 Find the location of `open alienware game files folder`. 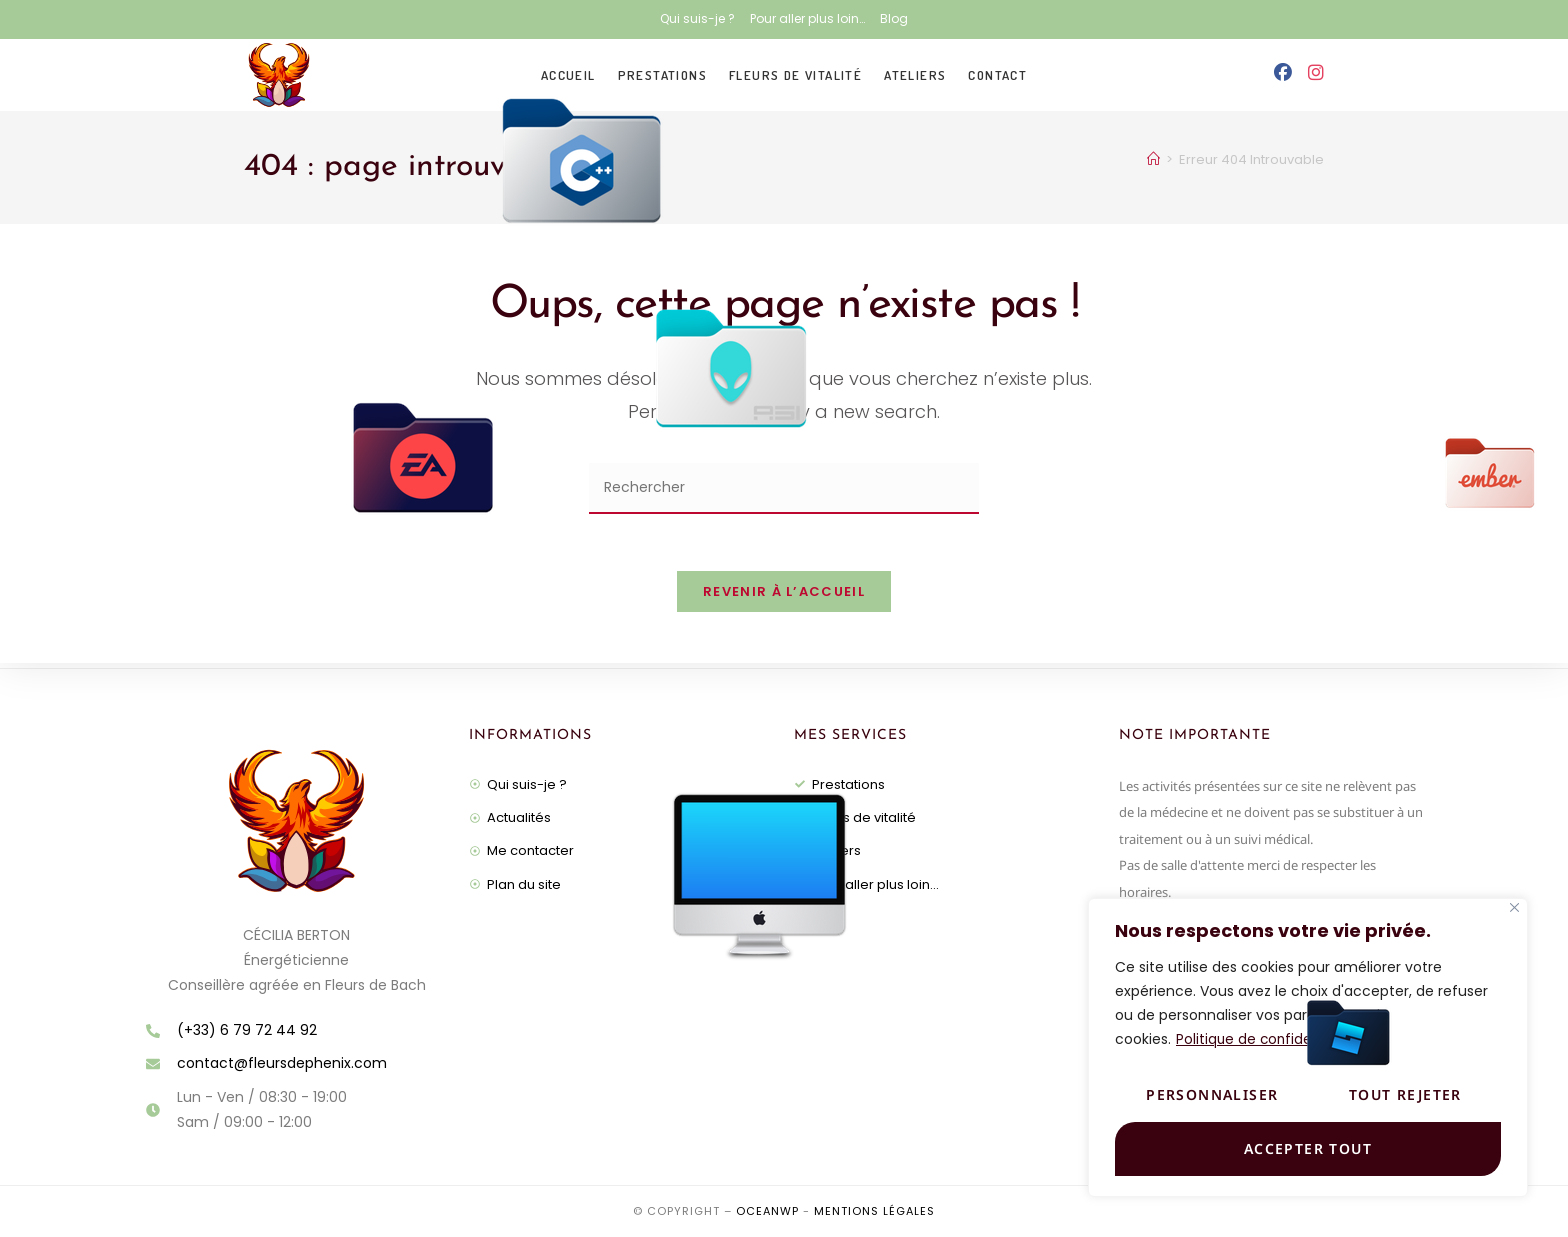

open alienware game files folder is located at coordinates (730, 372).